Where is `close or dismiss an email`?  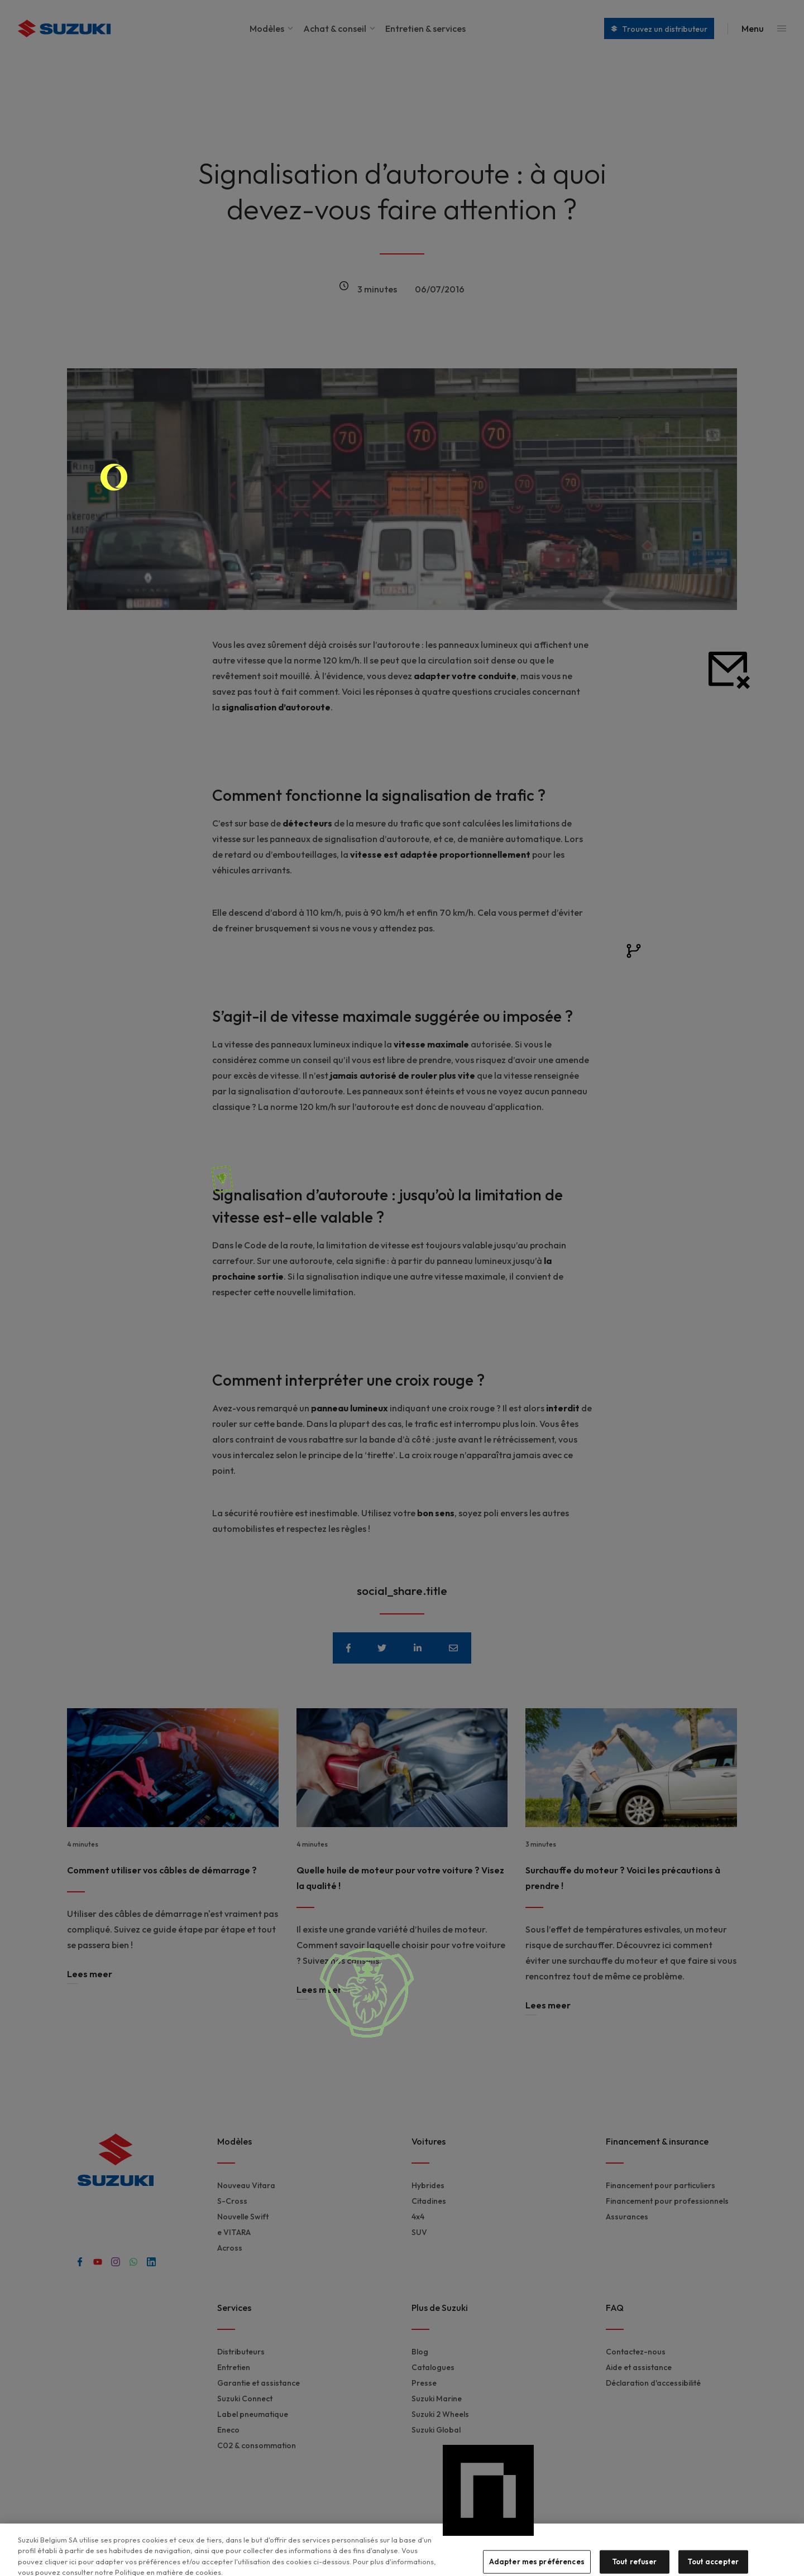 close or dismiss an email is located at coordinates (728, 669).